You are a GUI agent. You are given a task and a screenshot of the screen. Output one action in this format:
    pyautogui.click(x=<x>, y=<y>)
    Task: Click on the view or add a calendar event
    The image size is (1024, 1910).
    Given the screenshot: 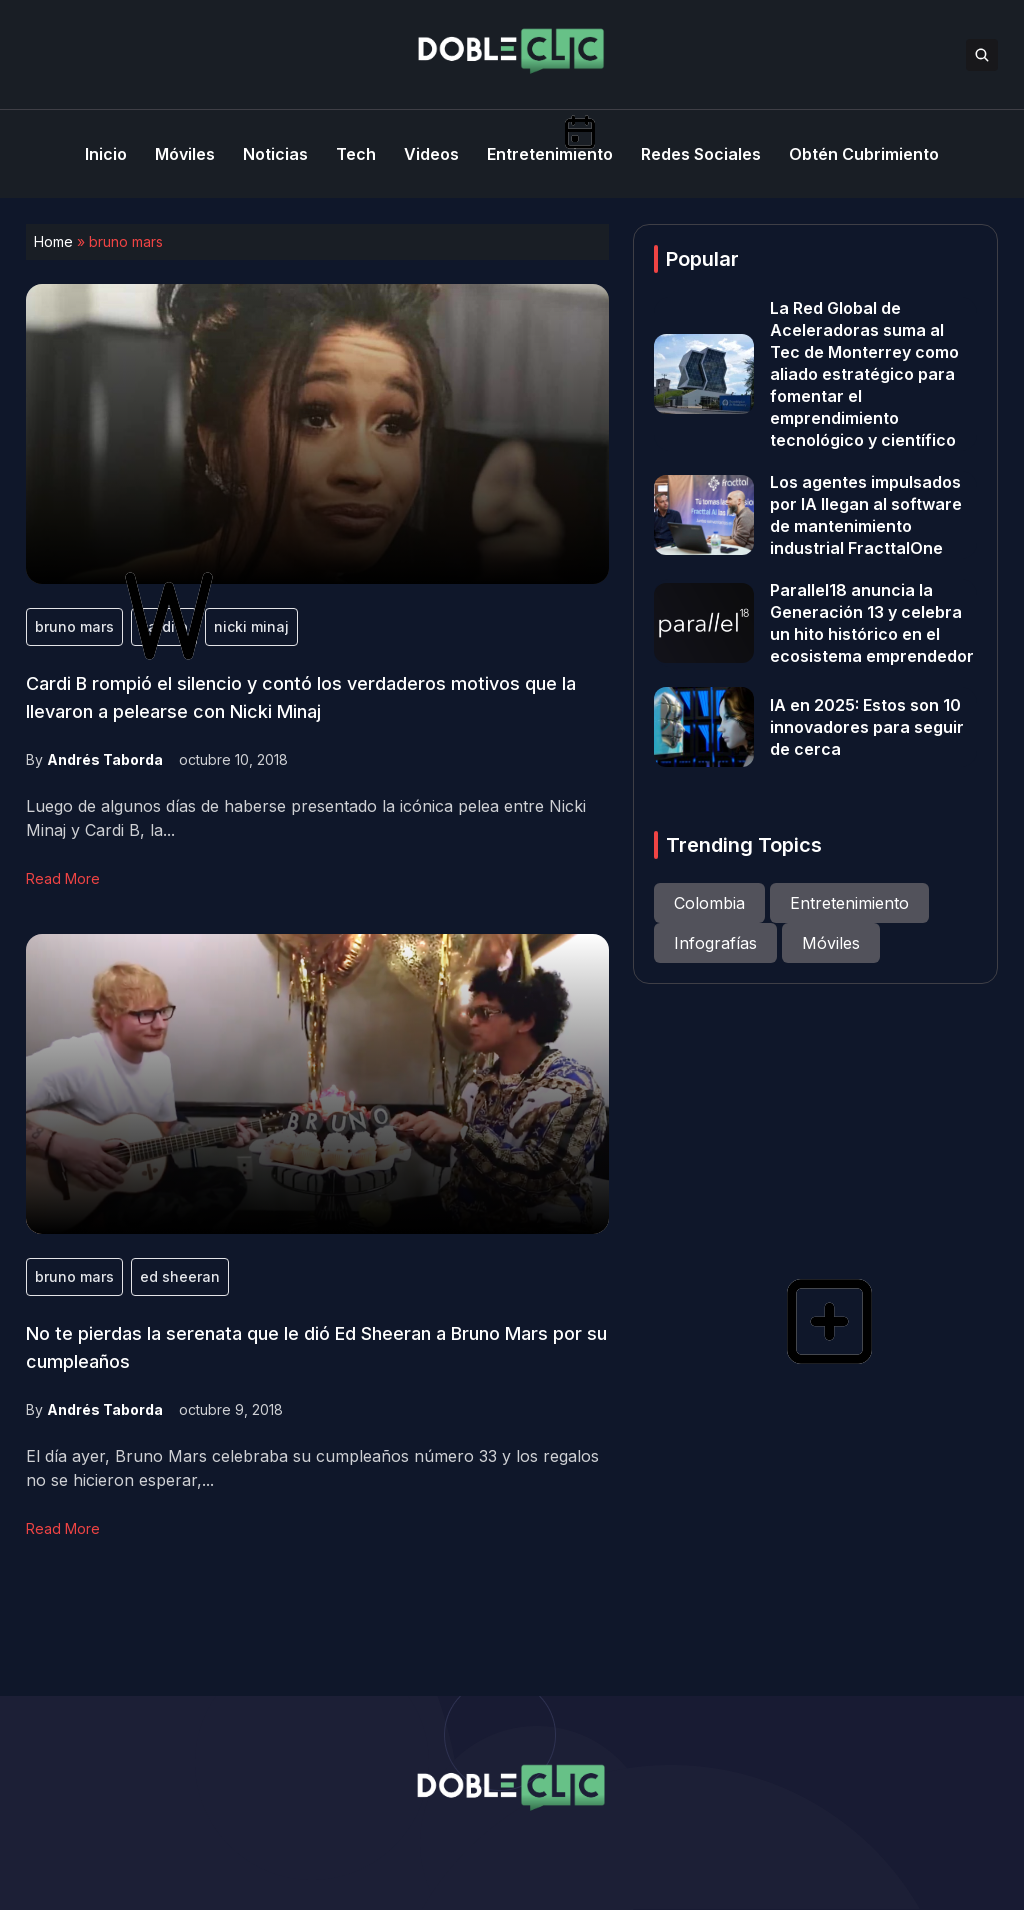 What is the action you would take?
    pyautogui.click(x=580, y=132)
    